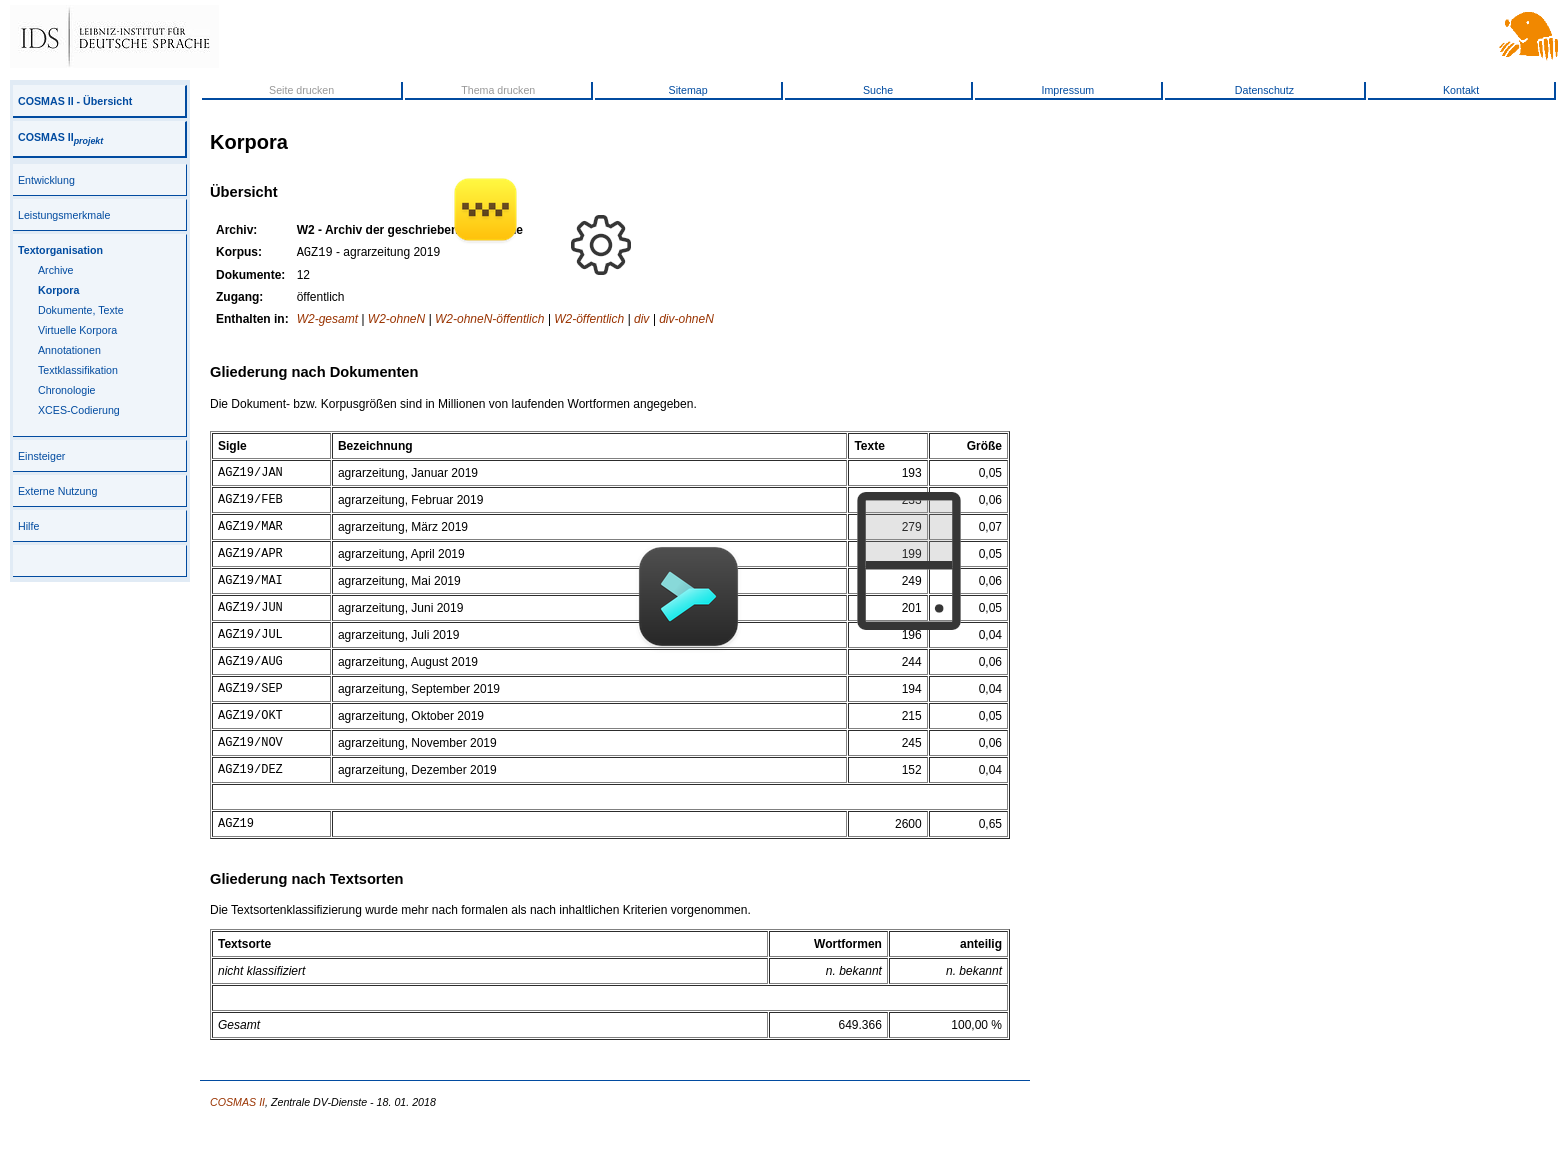 The image size is (1568, 1159). Describe the element at coordinates (688, 596) in the screenshot. I see `open sublime merge git client` at that location.